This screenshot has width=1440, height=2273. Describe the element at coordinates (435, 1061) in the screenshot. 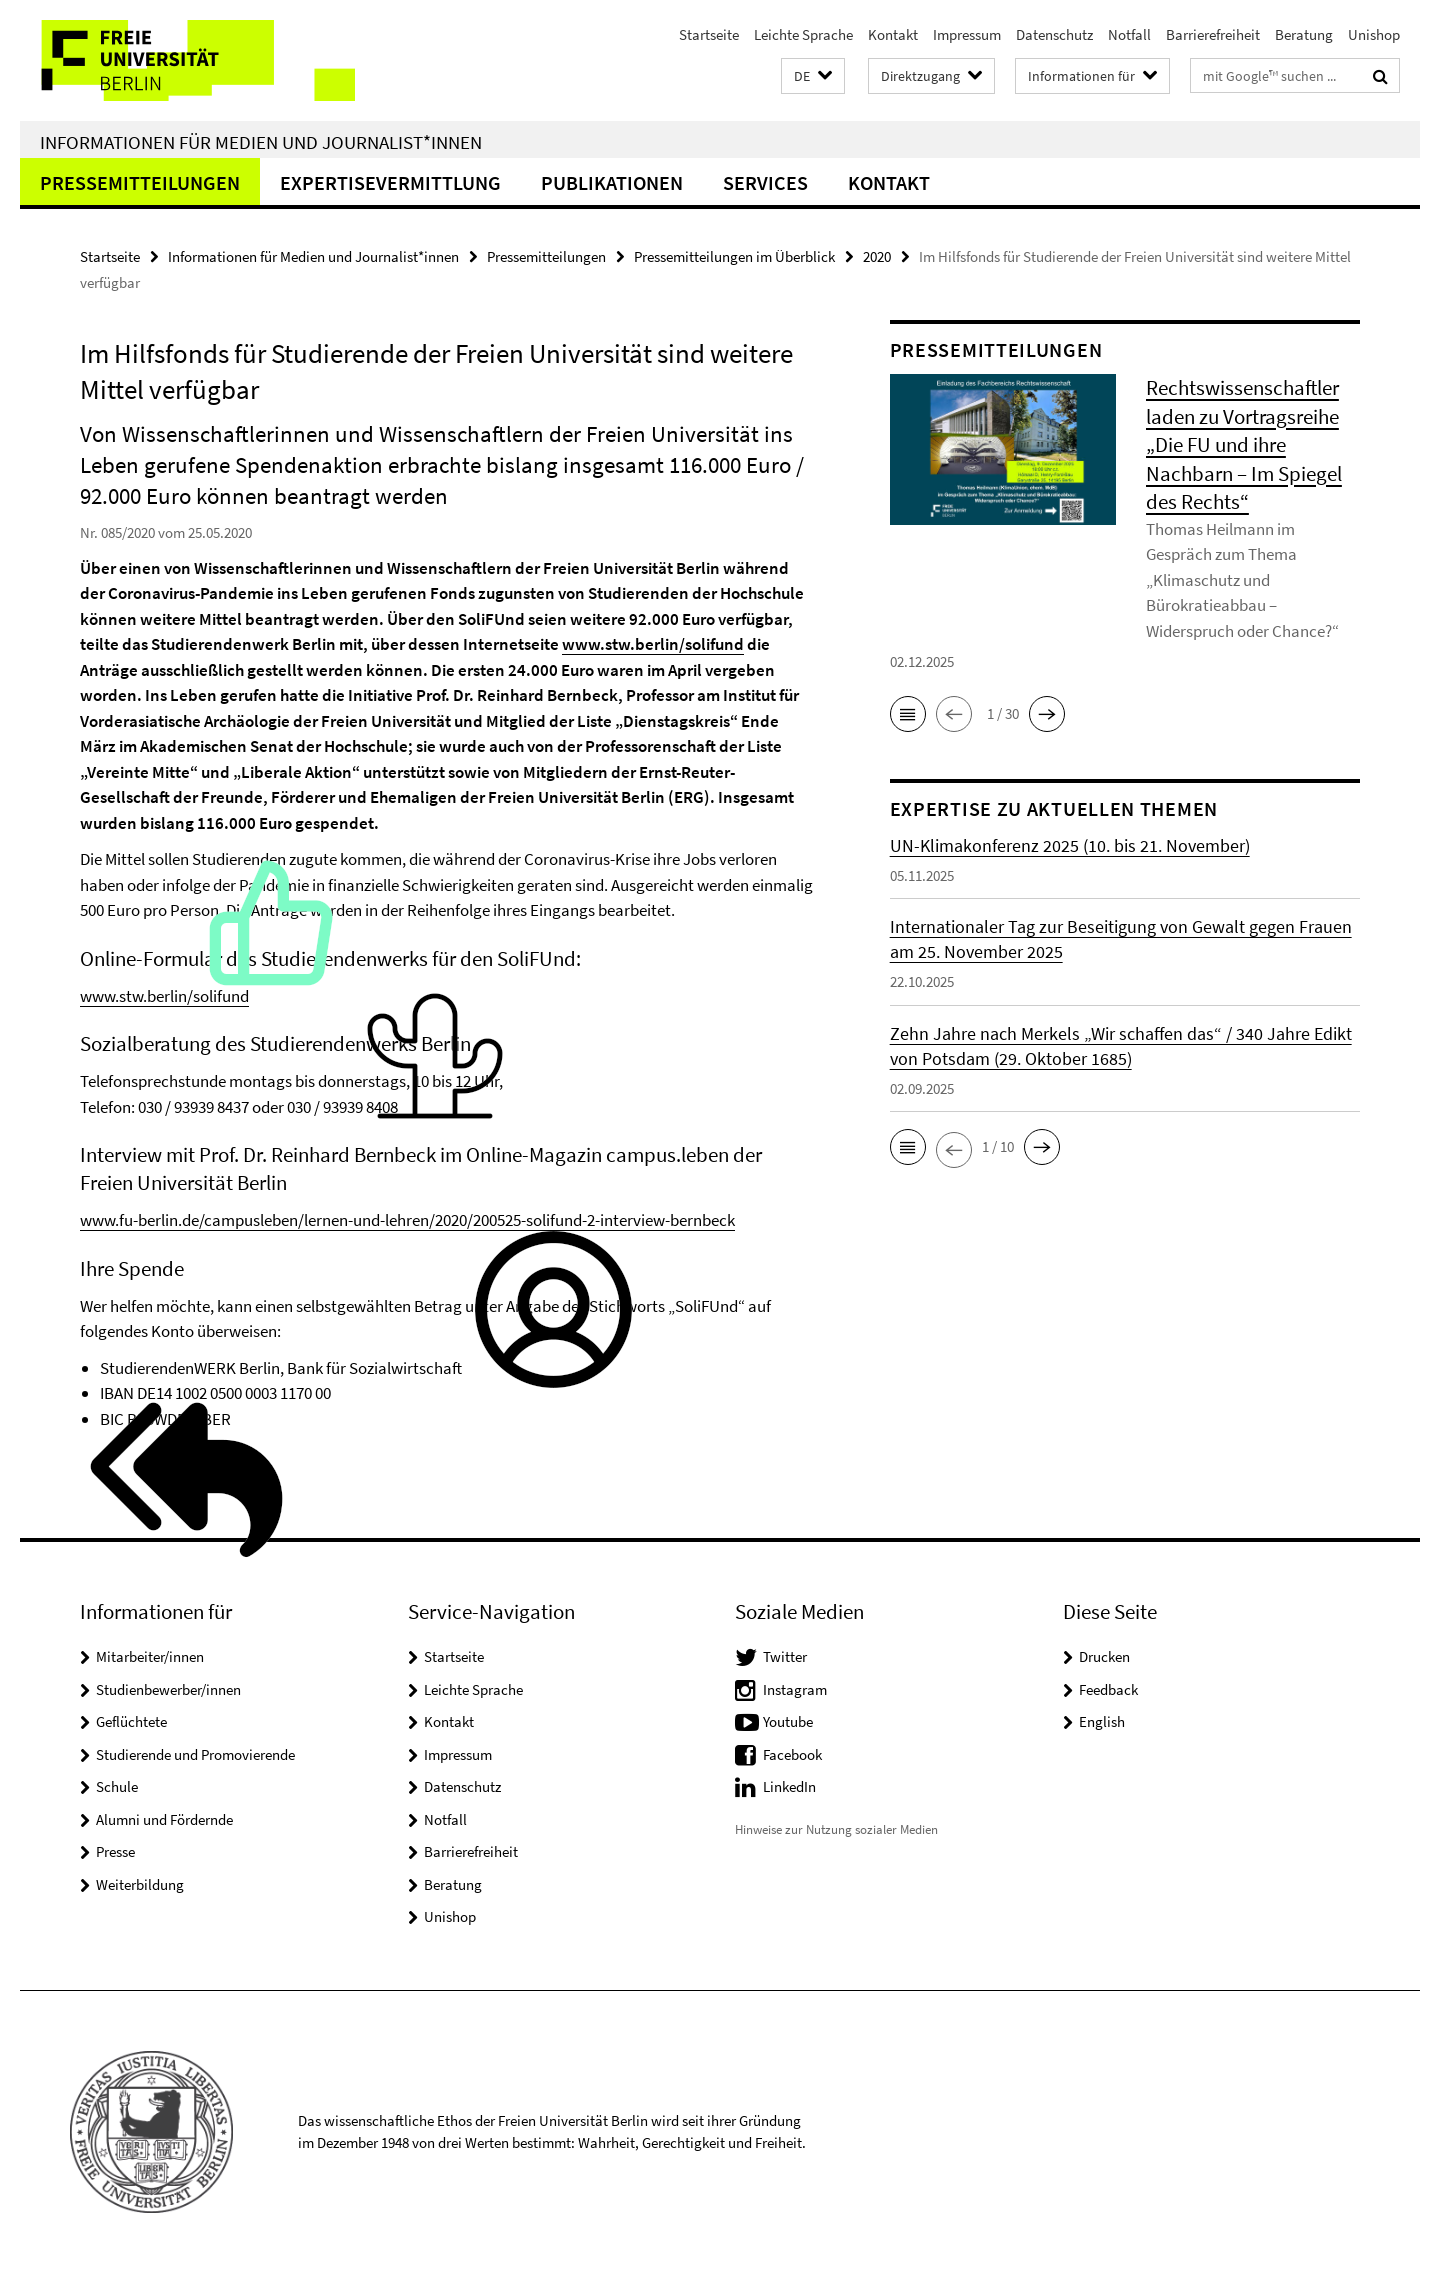

I see `indicates desert or arid climate theme` at that location.